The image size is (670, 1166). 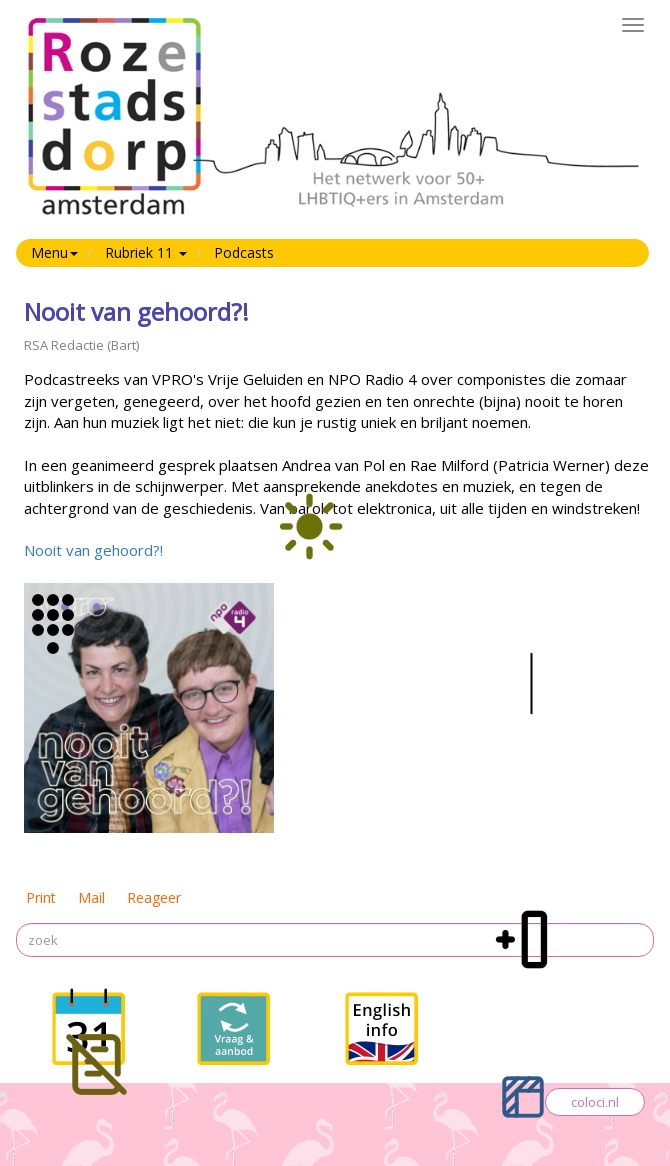 I want to click on increase screen brightness, so click(x=309, y=526).